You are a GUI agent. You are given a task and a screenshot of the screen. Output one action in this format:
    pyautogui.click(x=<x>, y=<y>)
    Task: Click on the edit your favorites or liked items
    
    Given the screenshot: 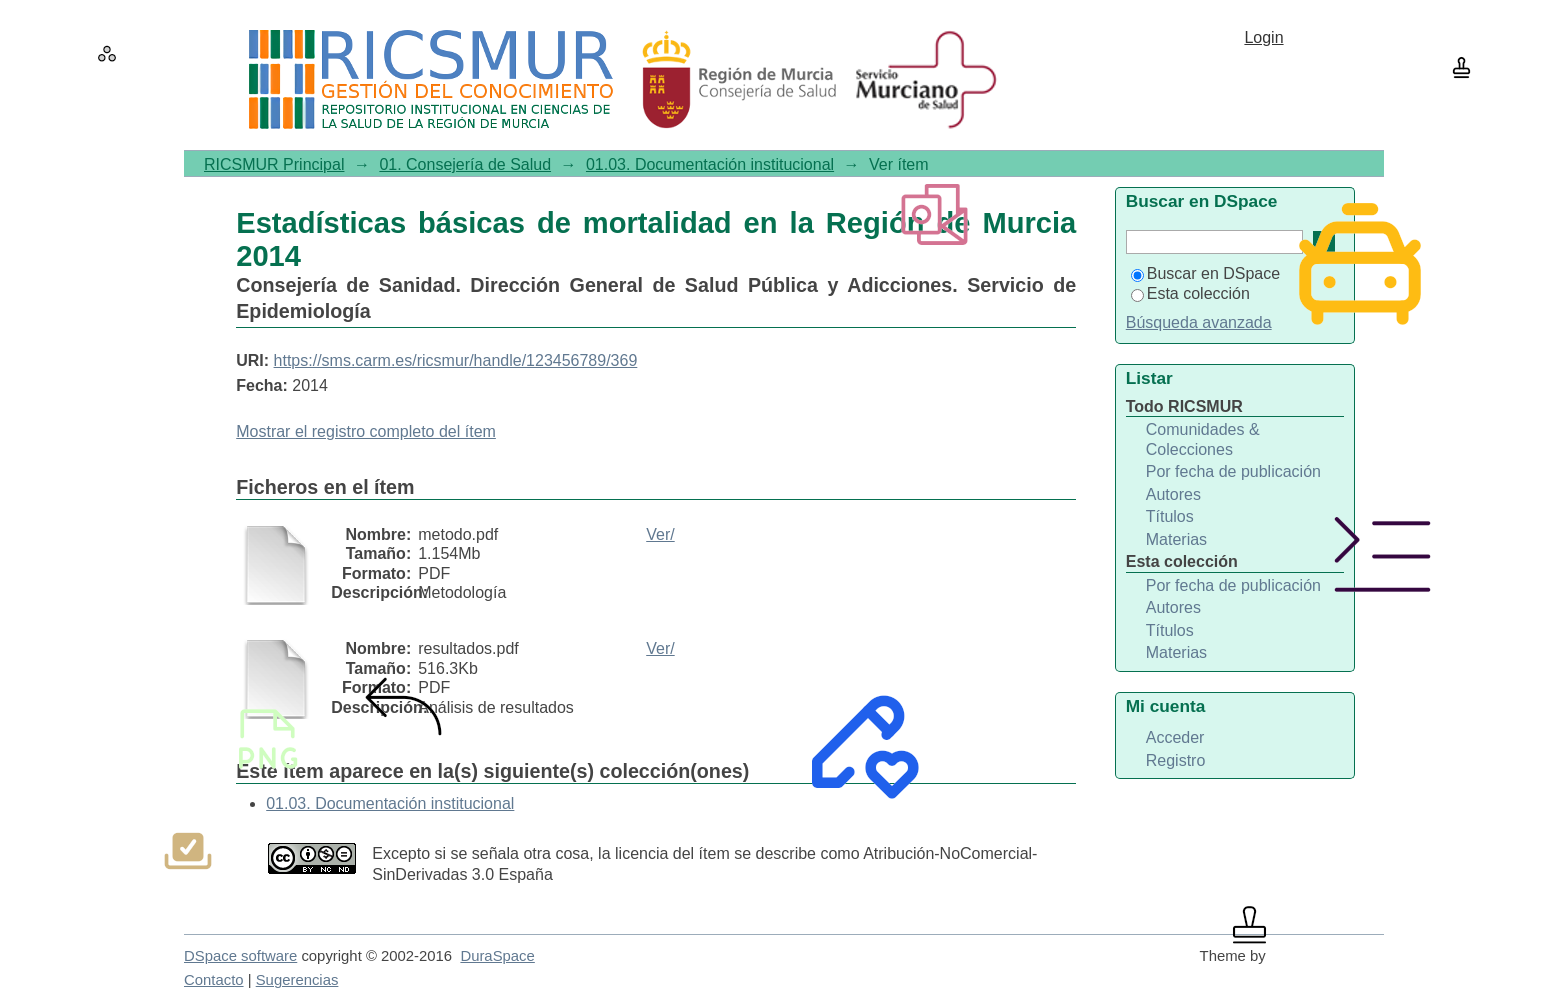 What is the action you would take?
    pyautogui.click(x=860, y=740)
    